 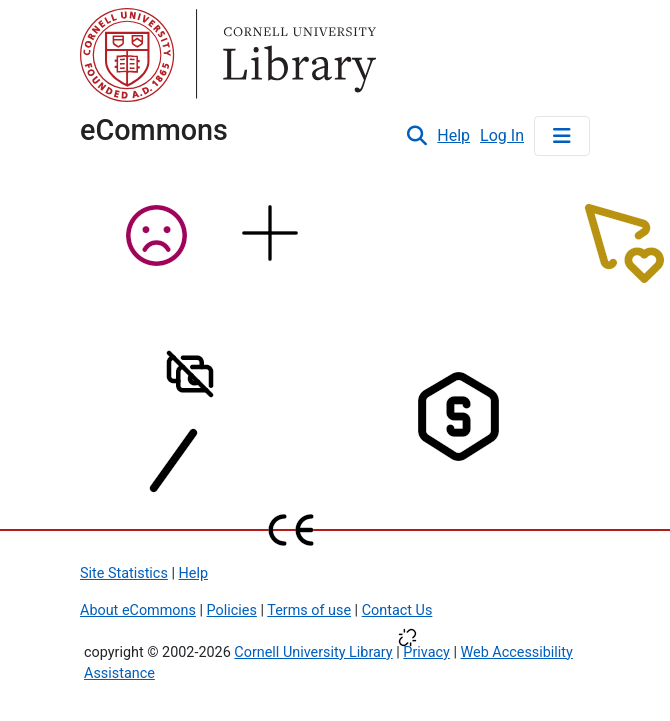 What do you see at coordinates (458, 416) in the screenshot?
I see `indicates a service or system status` at bounding box center [458, 416].